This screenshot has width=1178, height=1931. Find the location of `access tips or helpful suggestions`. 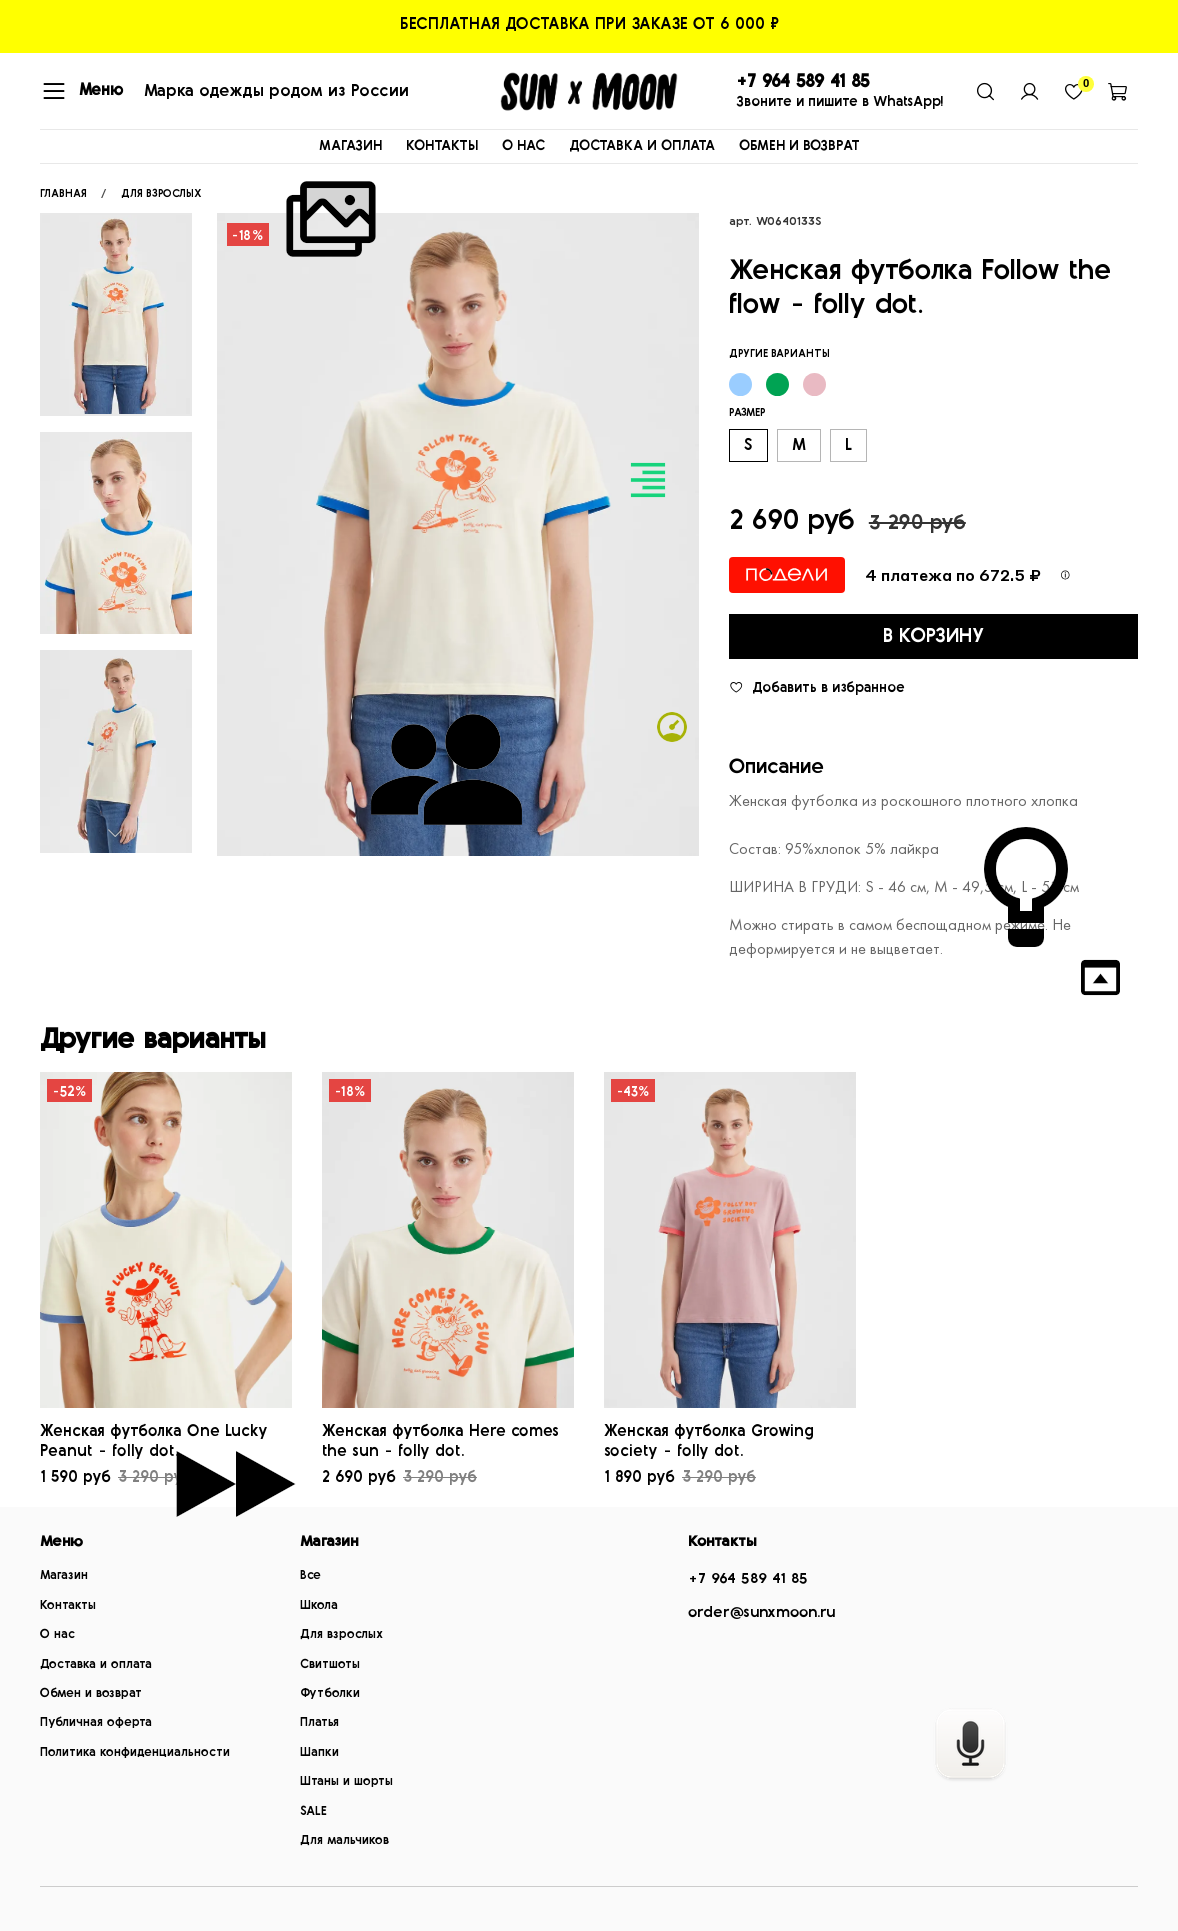

access tips or helpful suggestions is located at coordinates (1026, 887).